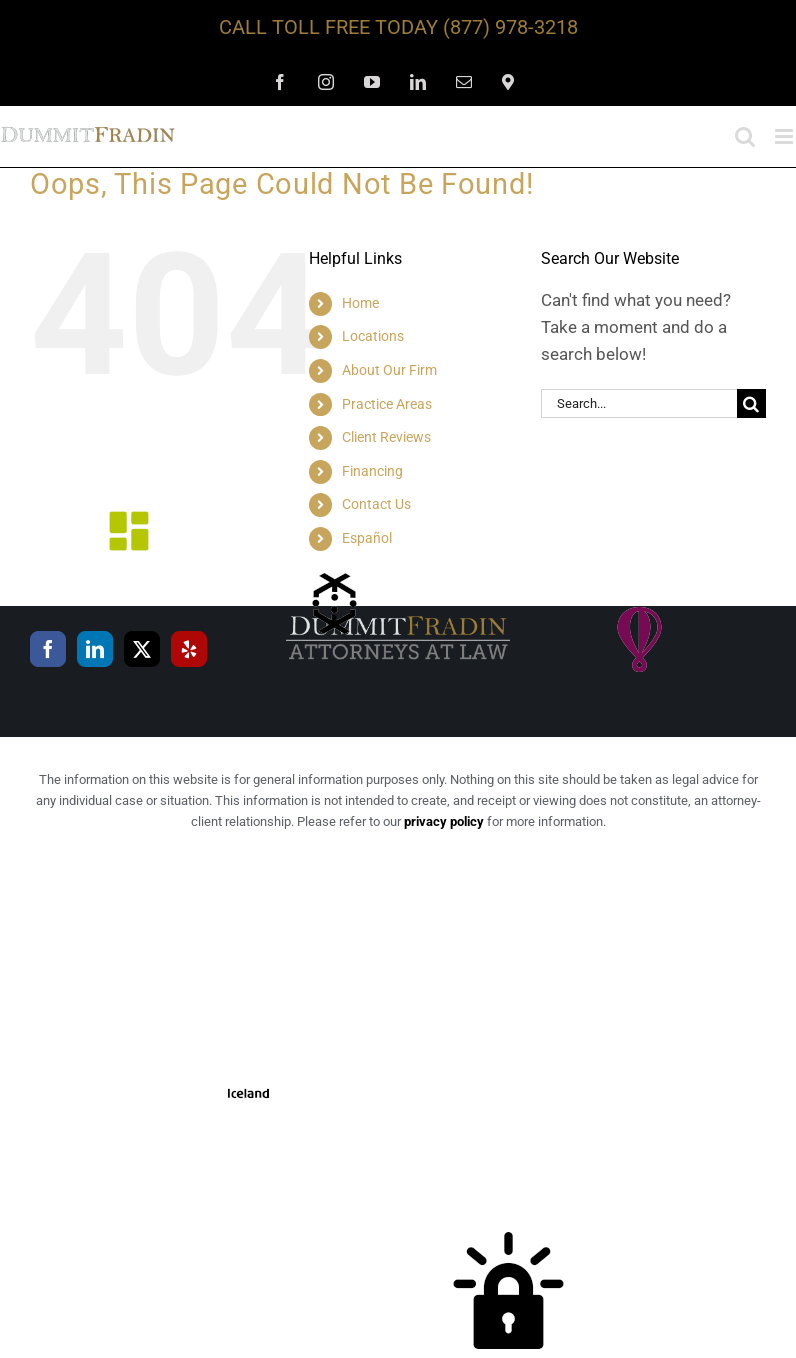 Image resolution: width=796 pixels, height=1358 pixels. What do you see at coordinates (508, 1290) in the screenshot?
I see `let's encrypt logo - indicates SSL/TLS certificate provider` at bounding box center [508, 1290].